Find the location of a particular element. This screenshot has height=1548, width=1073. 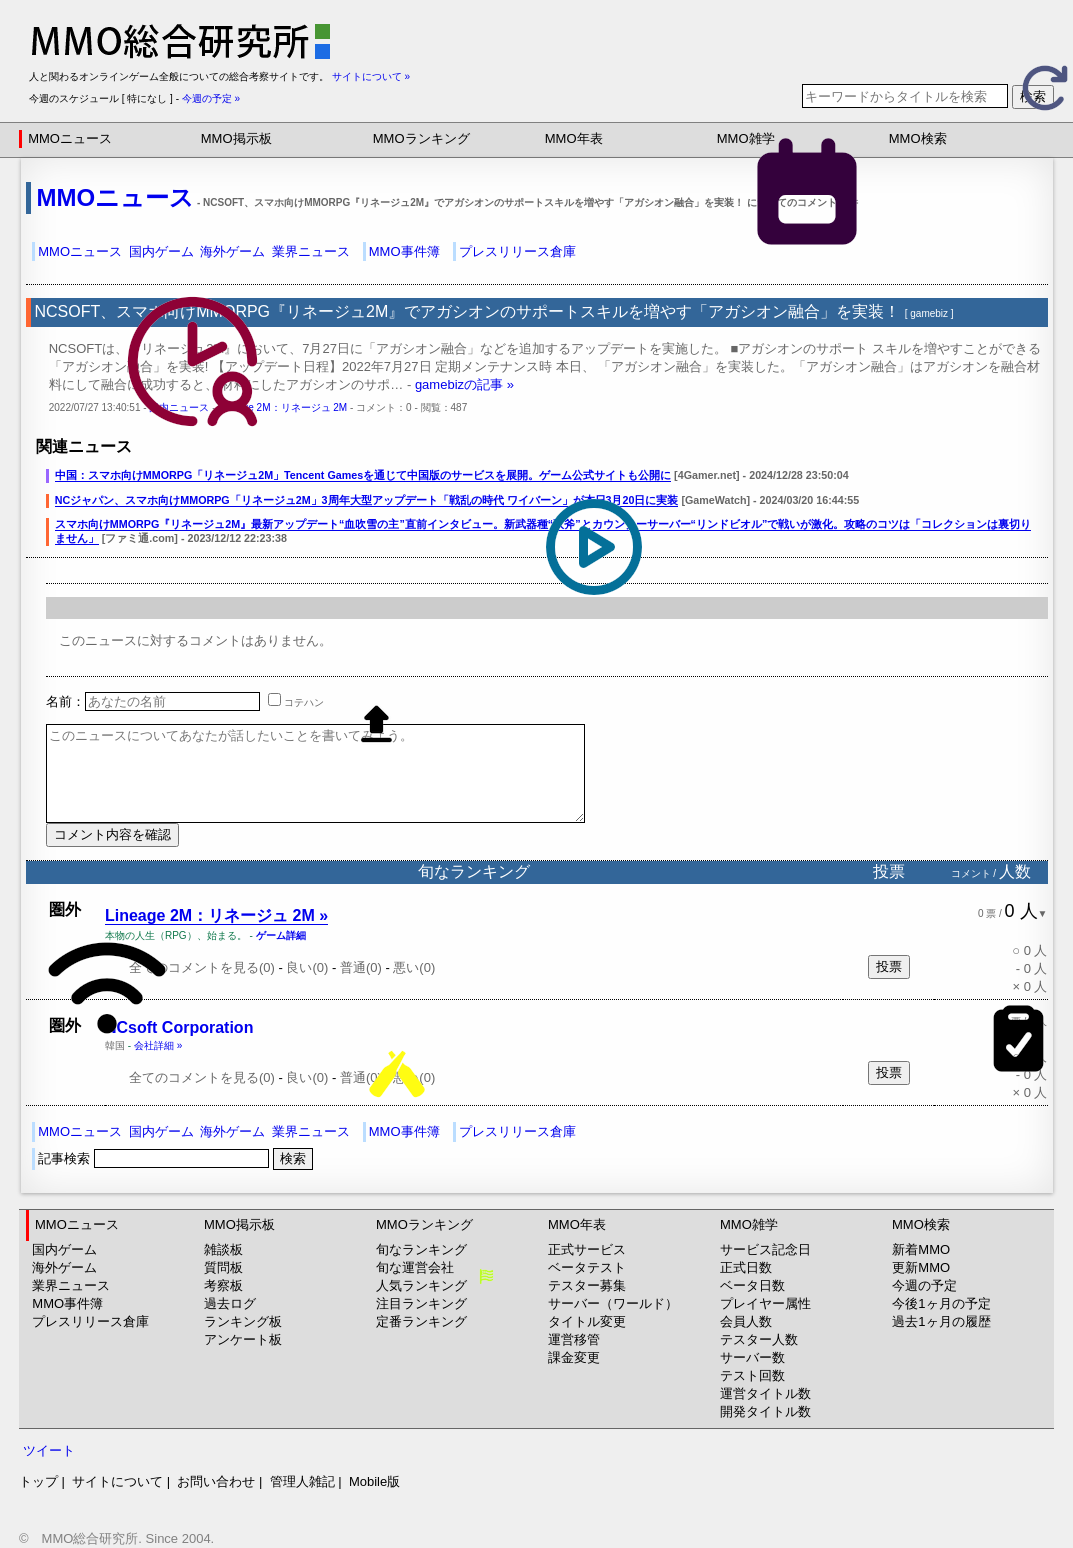

upload a file from your device is located at coordinates (376, 724).